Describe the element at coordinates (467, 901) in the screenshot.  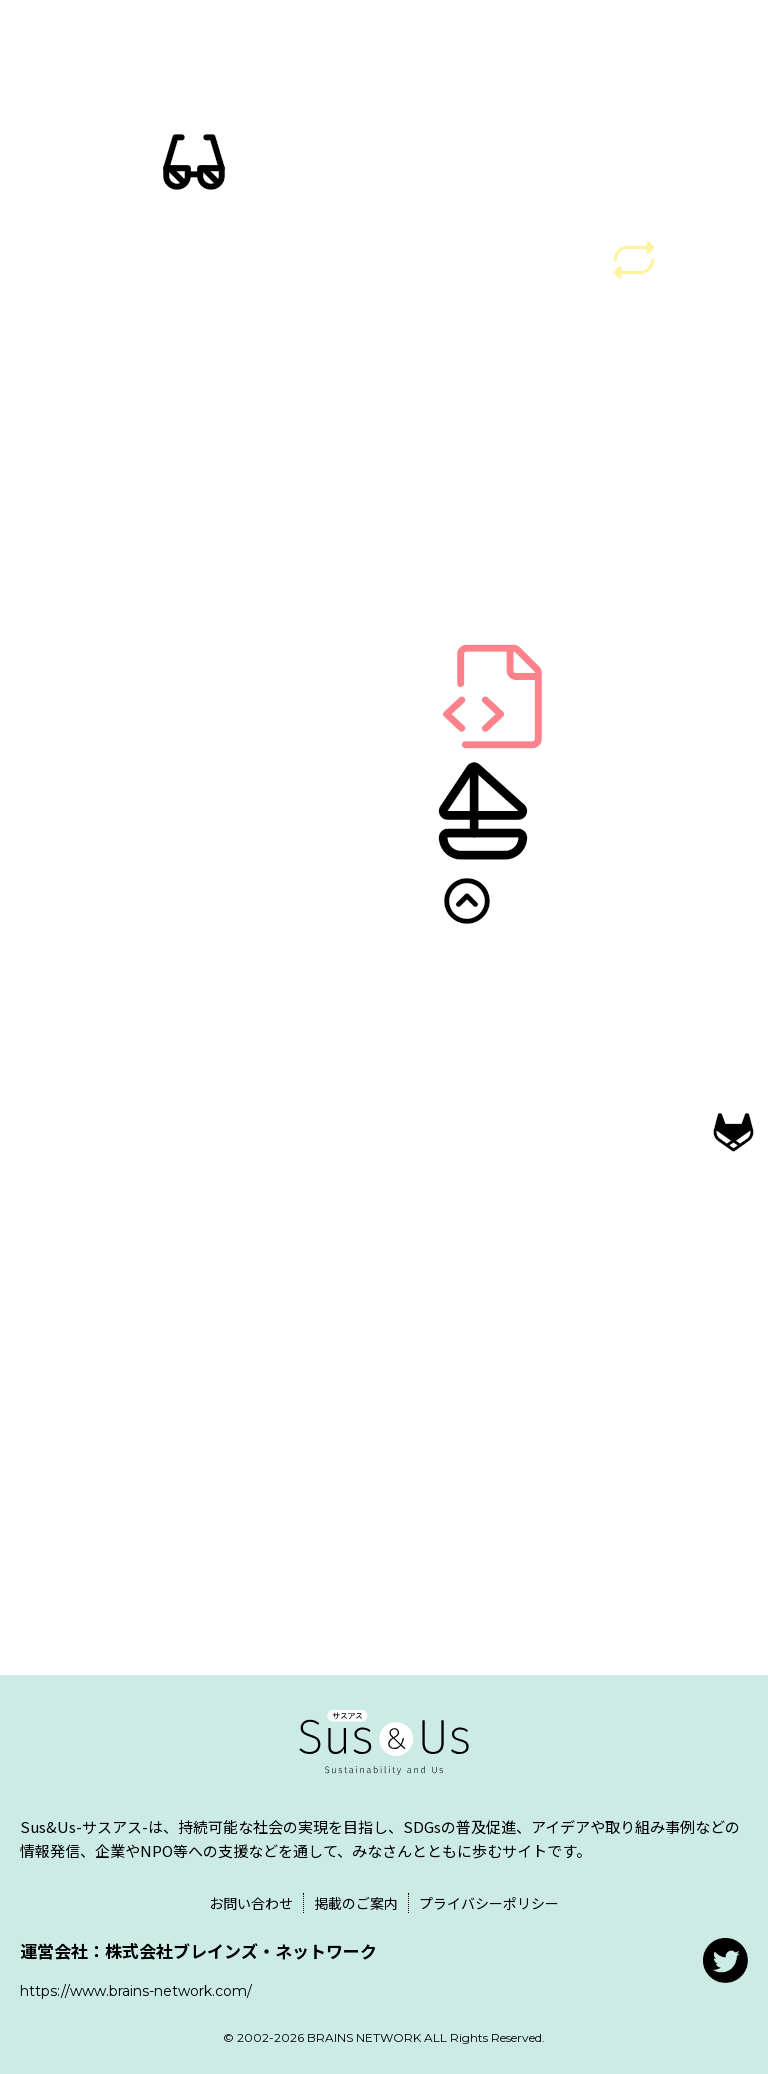
I see `scroll to top of page` at that location.